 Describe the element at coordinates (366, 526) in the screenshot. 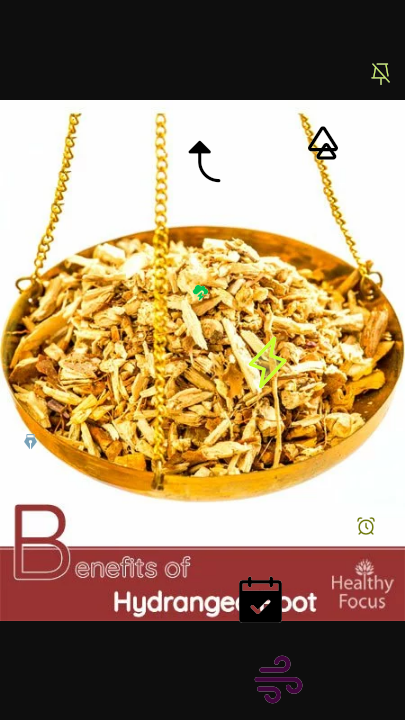

I see `set or manage alarms` at that location.